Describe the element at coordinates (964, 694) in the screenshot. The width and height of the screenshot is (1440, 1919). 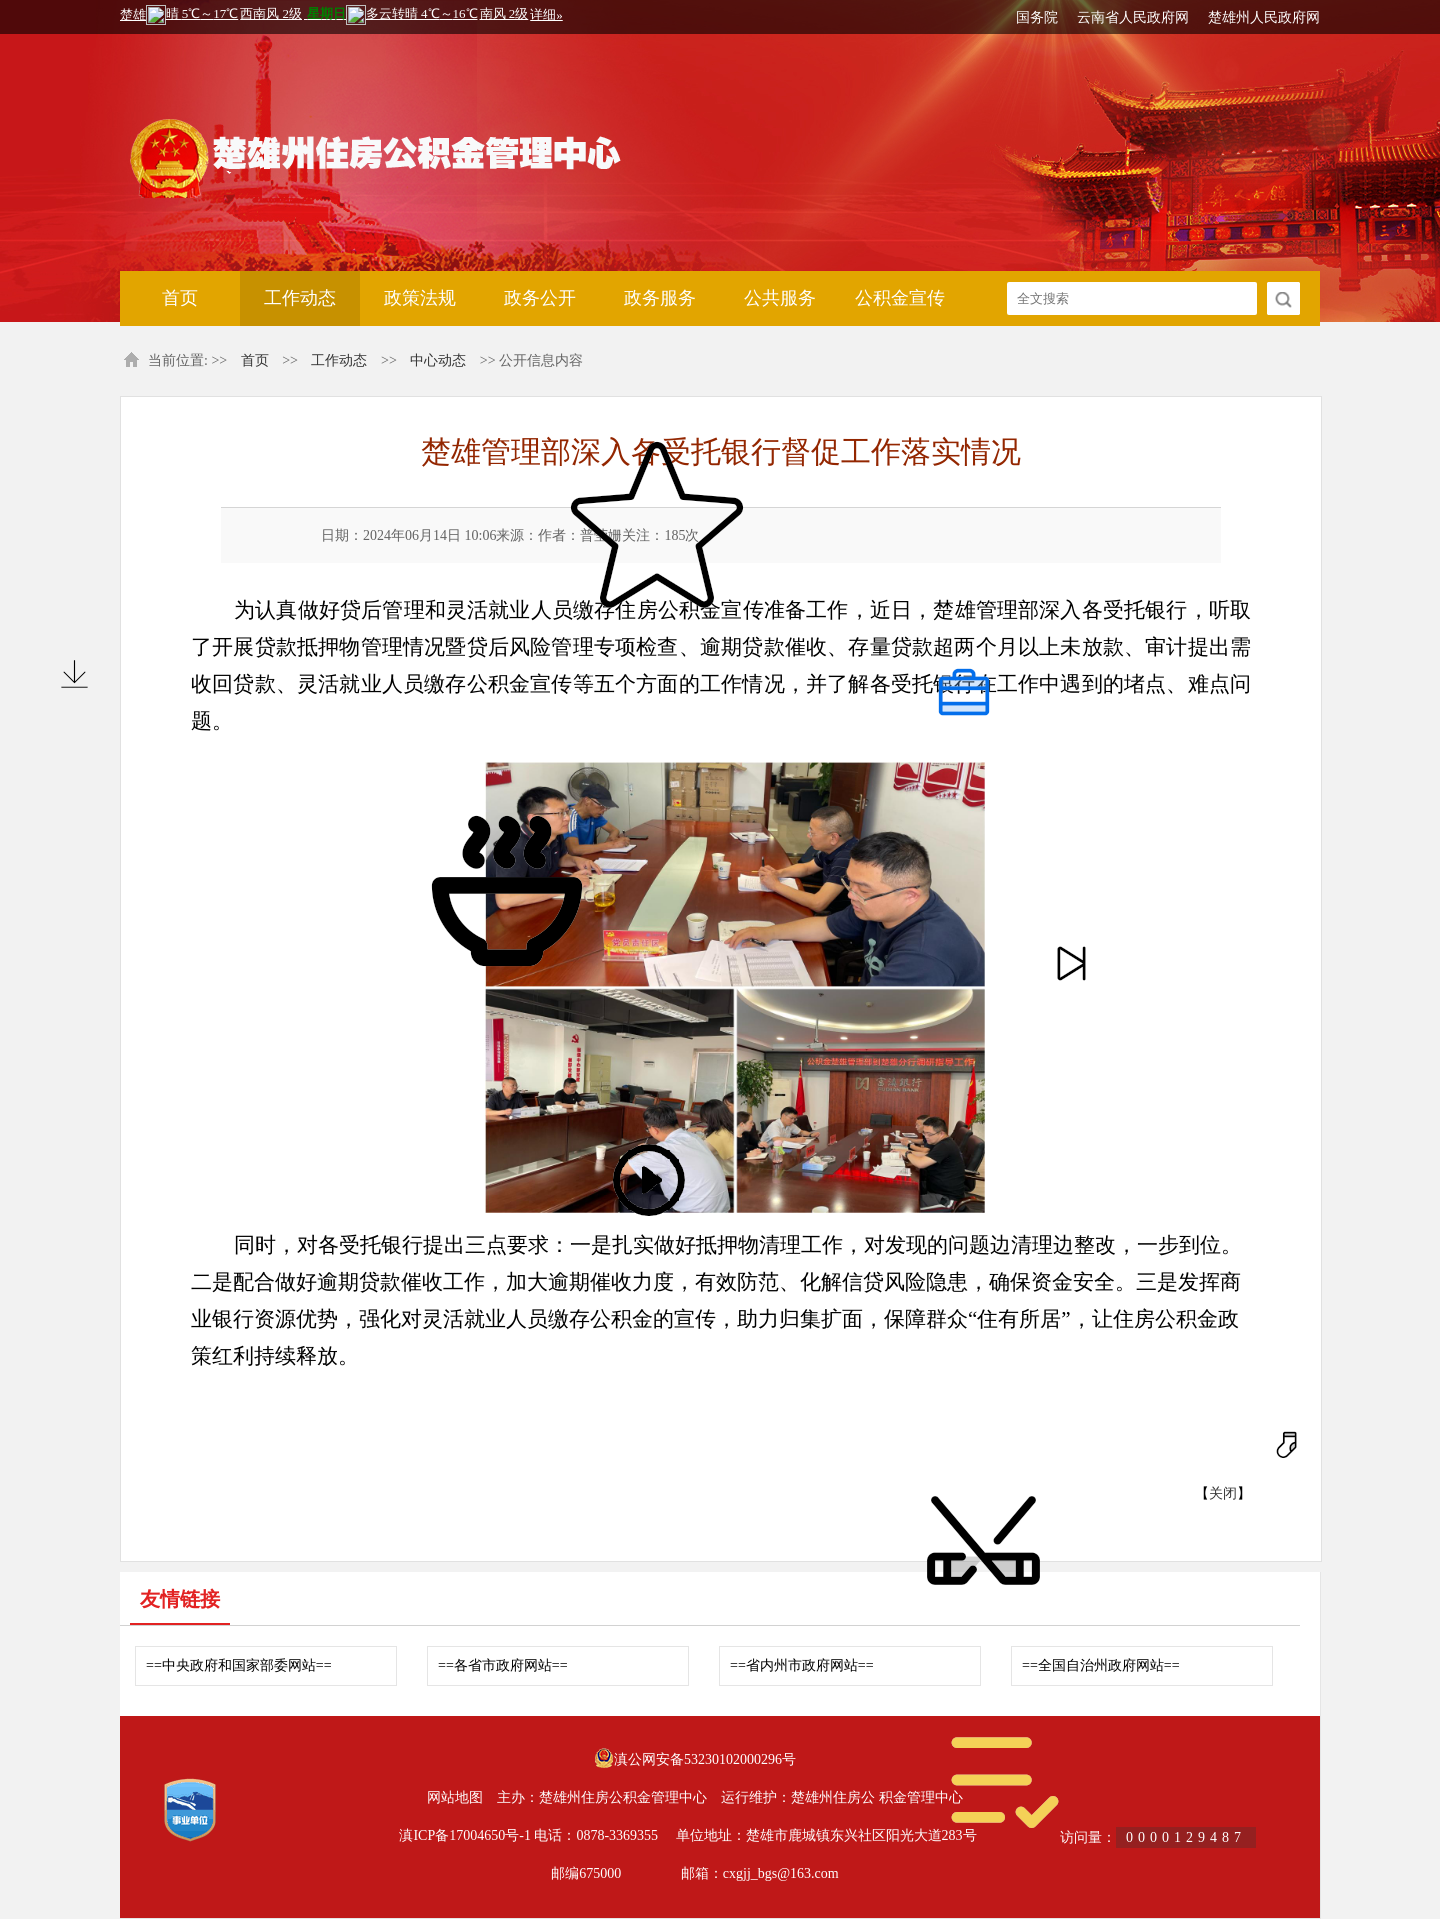
I see `access work documents or business tools` at that location.